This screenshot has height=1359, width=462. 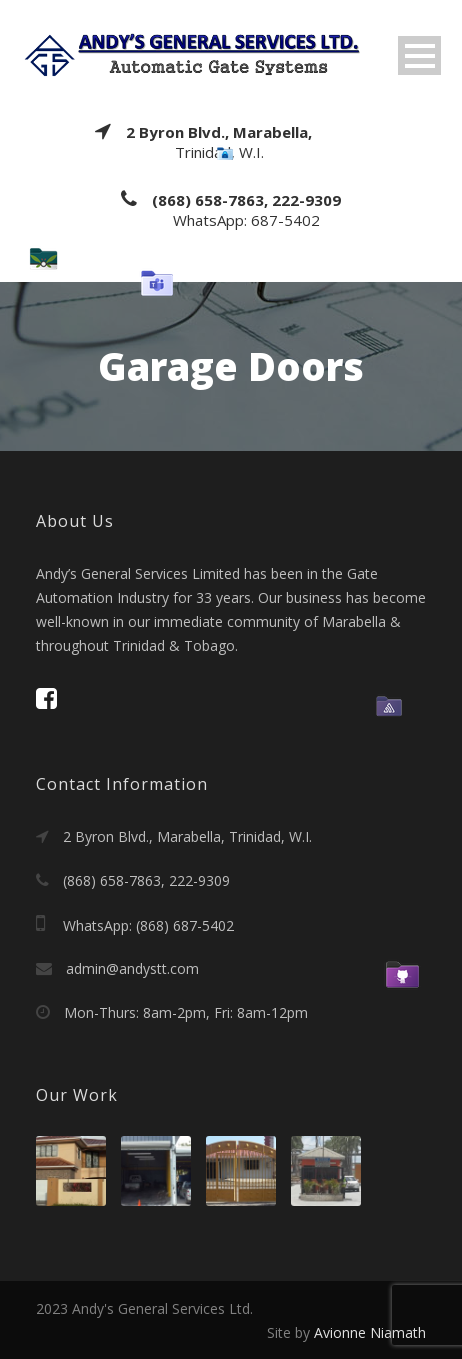 What do you see at coordinates (402, 975) in the screenshot?
I see `open github repository folder` at bounding box center [402, 975].